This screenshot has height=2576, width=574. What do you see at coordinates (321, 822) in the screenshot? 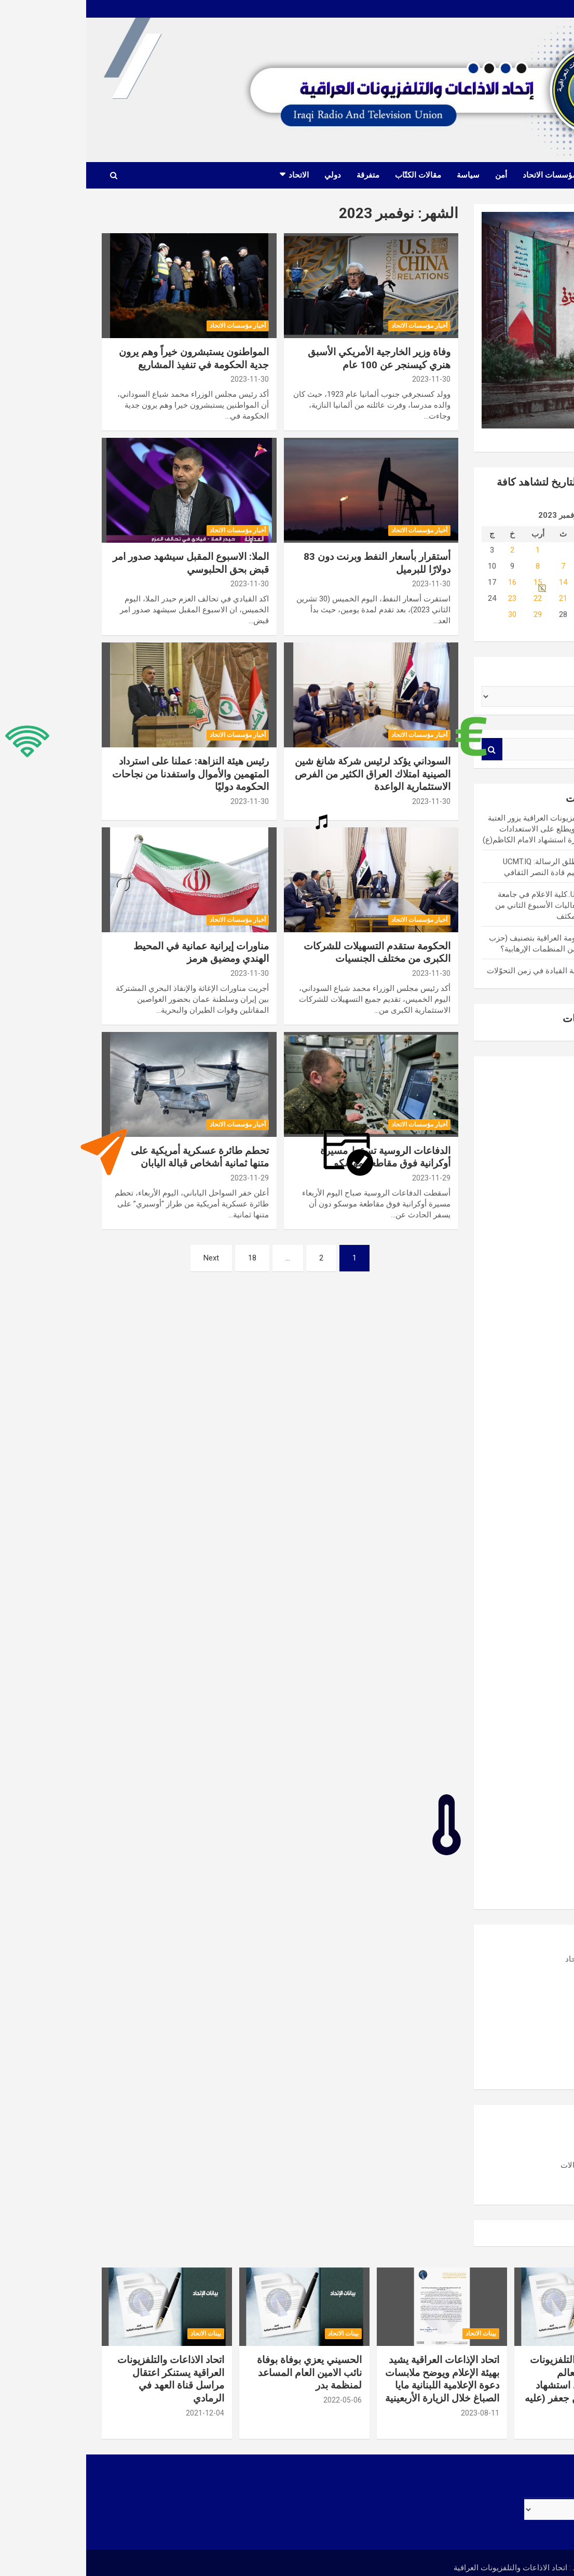
I see `access music library or player` at bounding box center [321, 822].